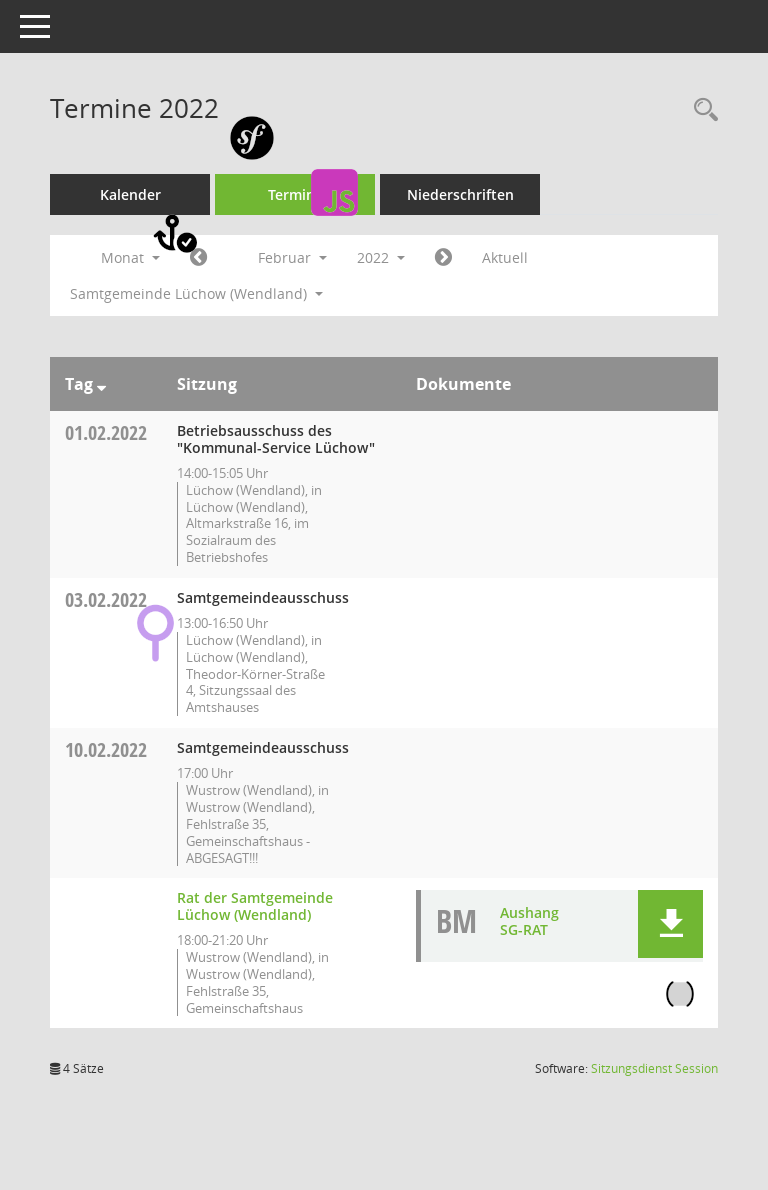 This screenshot has height=1190, width=768. What do you see at coordinates (680, 994) in the screenshot?
I see `insert parentheses in text or code` at bounding box center [680, 994].